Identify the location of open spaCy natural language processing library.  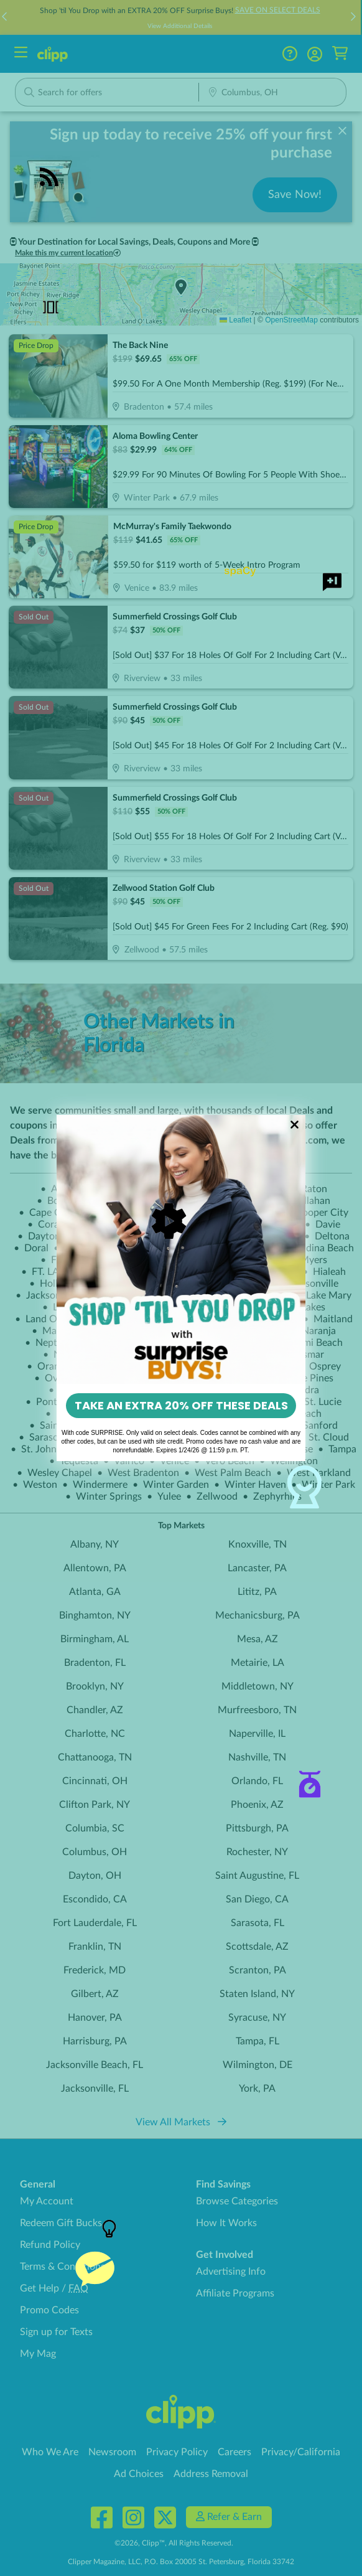
(240, 571).